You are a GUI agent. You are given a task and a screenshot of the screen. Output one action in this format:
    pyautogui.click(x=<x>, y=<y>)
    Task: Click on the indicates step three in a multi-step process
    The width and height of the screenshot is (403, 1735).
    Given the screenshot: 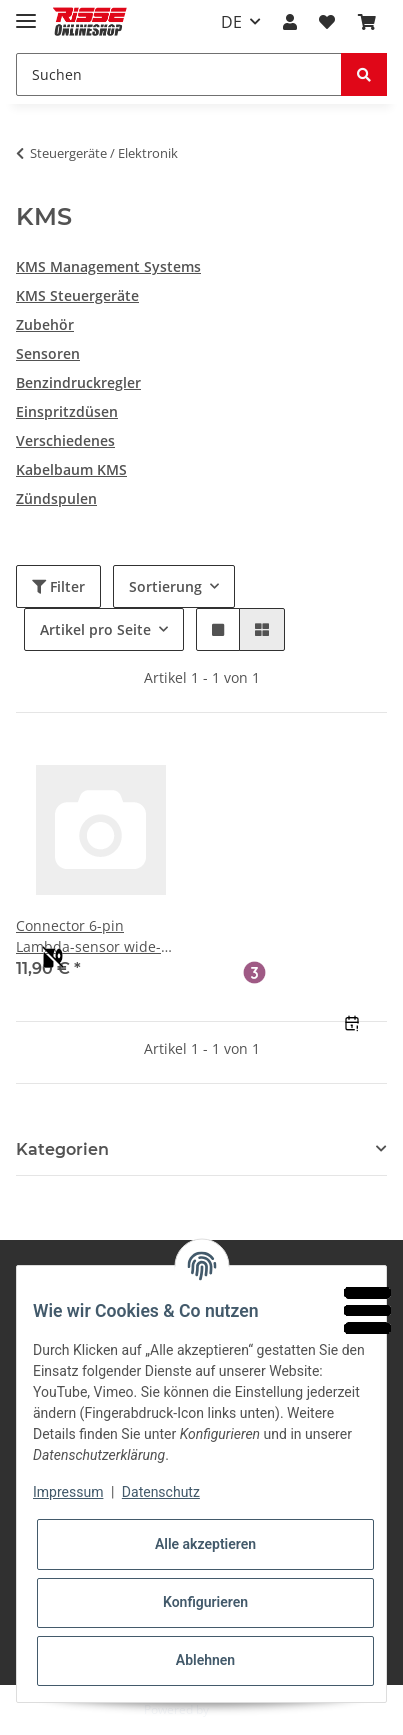 What is the action you would take?
    pyautogui.click(x=254, y=972)
    